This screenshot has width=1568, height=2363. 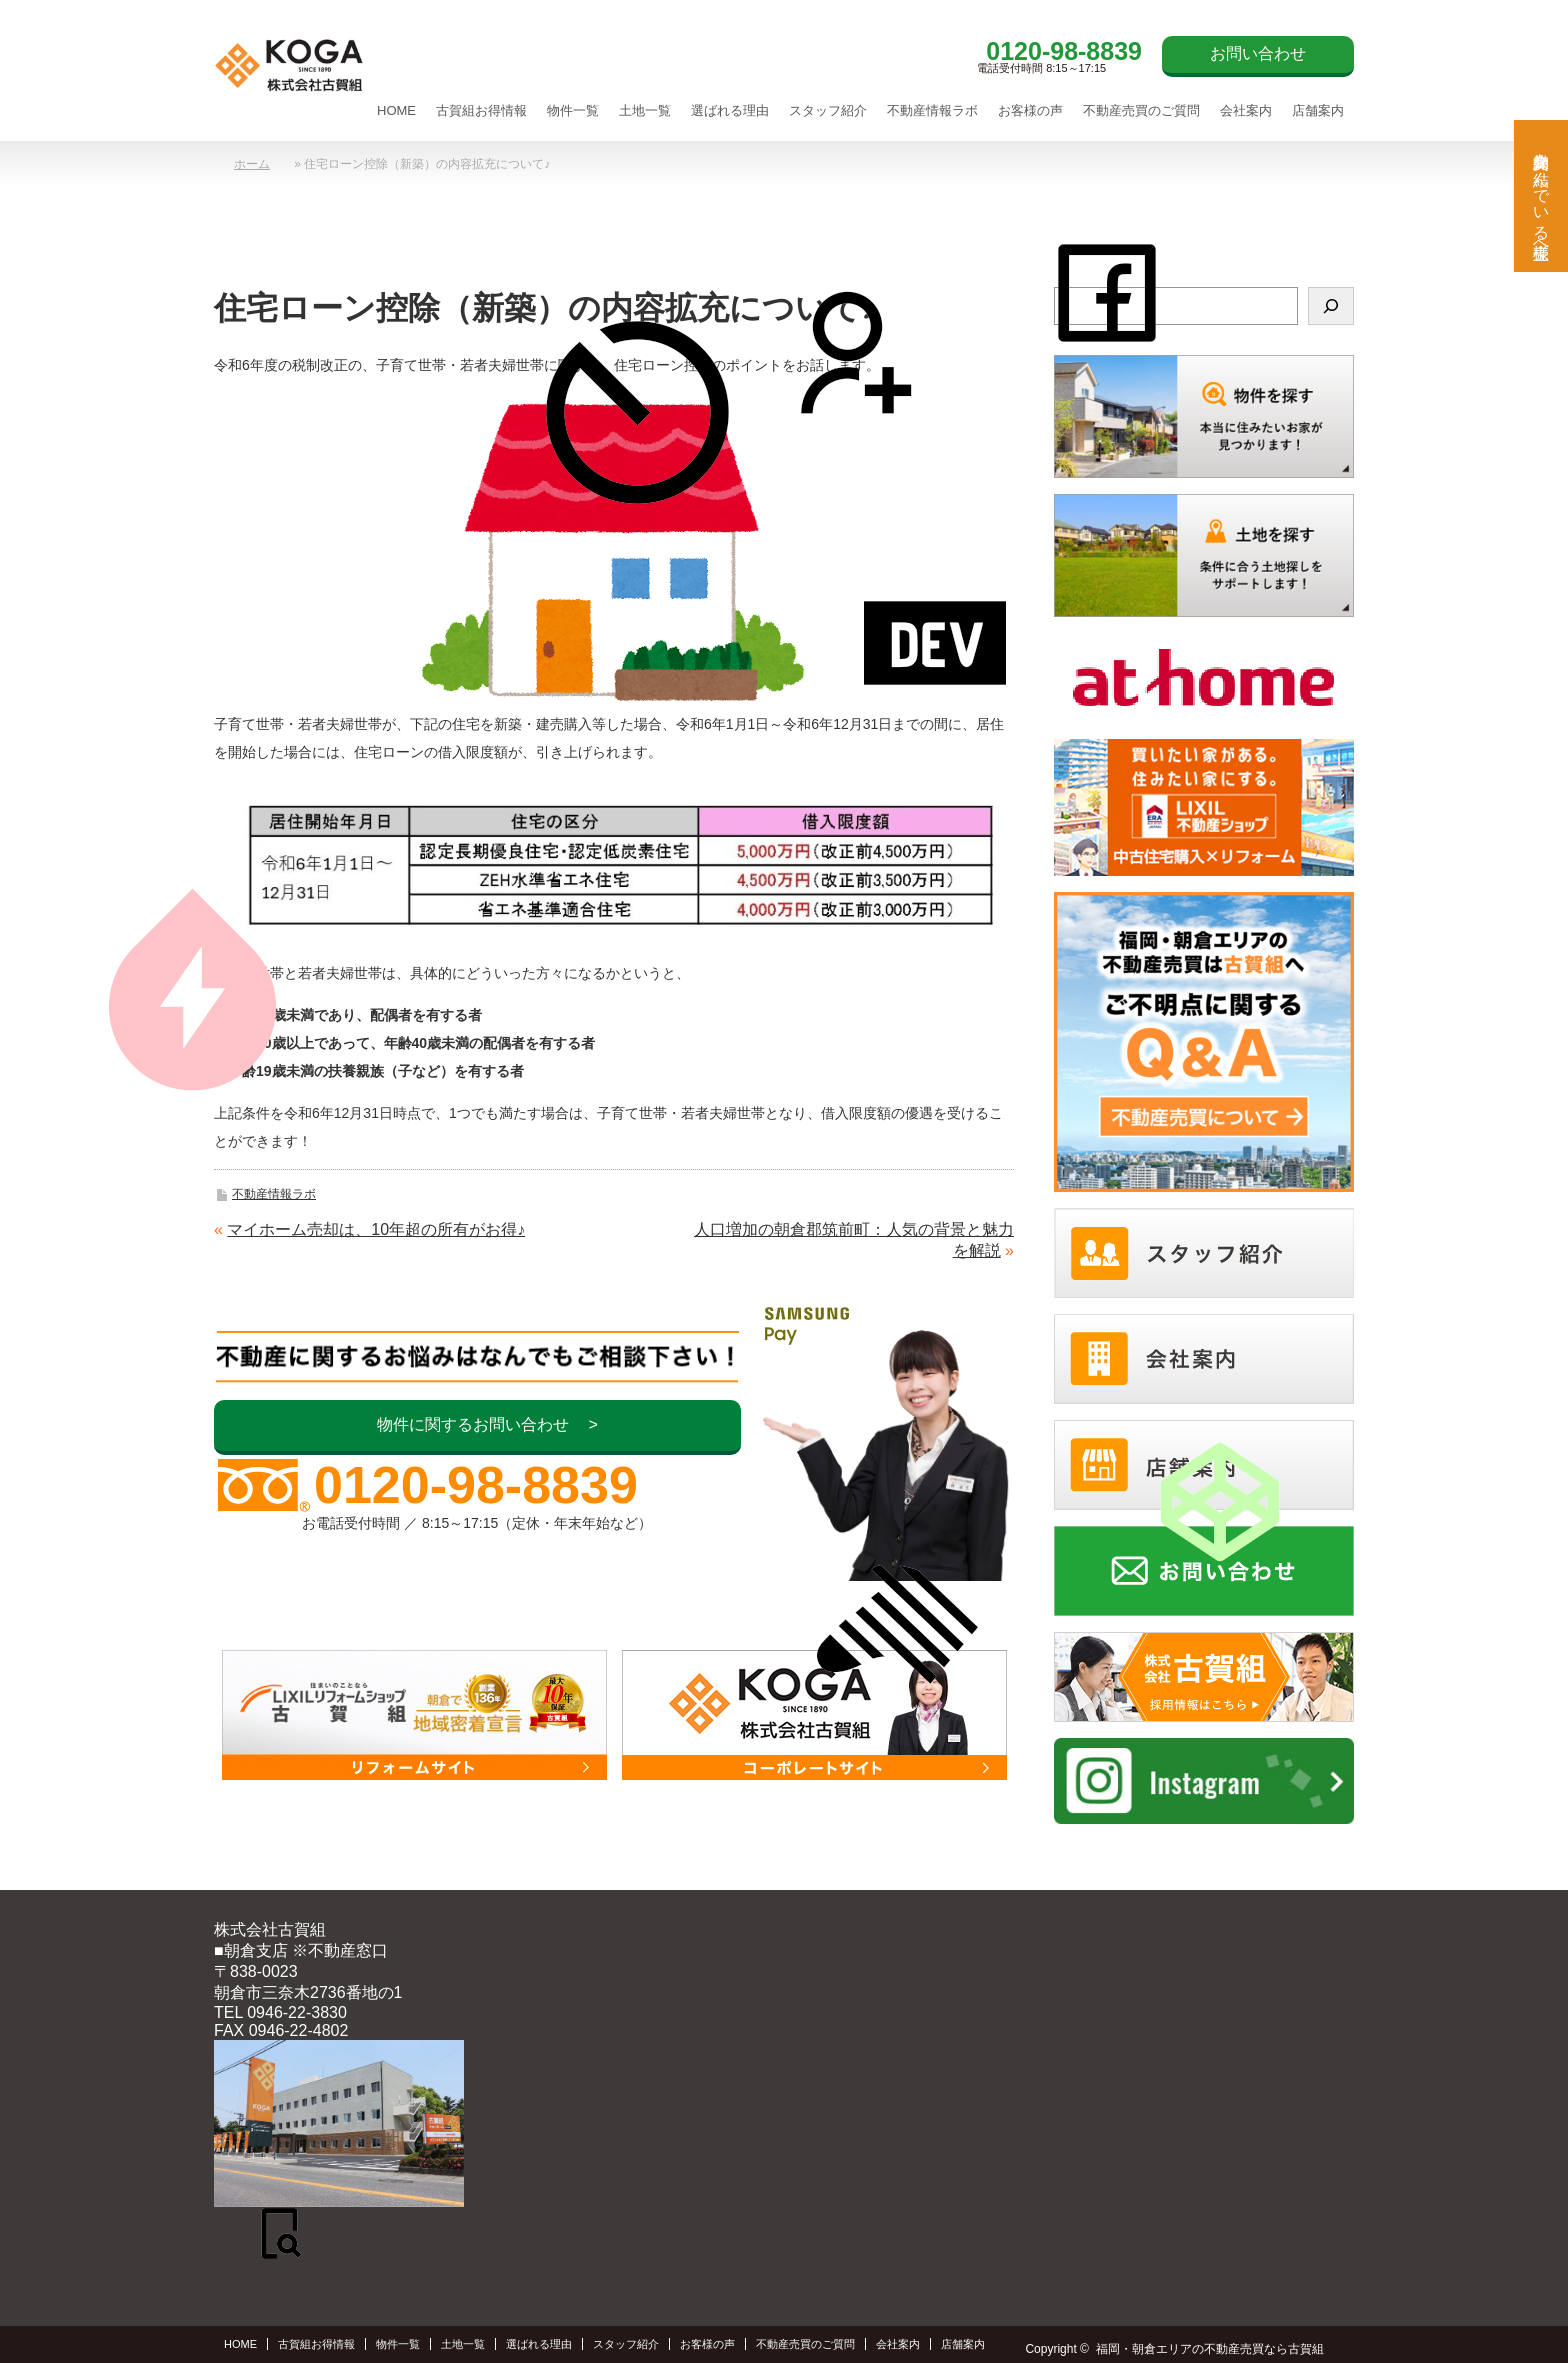 I want to click on add a new user or contact, so click(x=847, y=355).